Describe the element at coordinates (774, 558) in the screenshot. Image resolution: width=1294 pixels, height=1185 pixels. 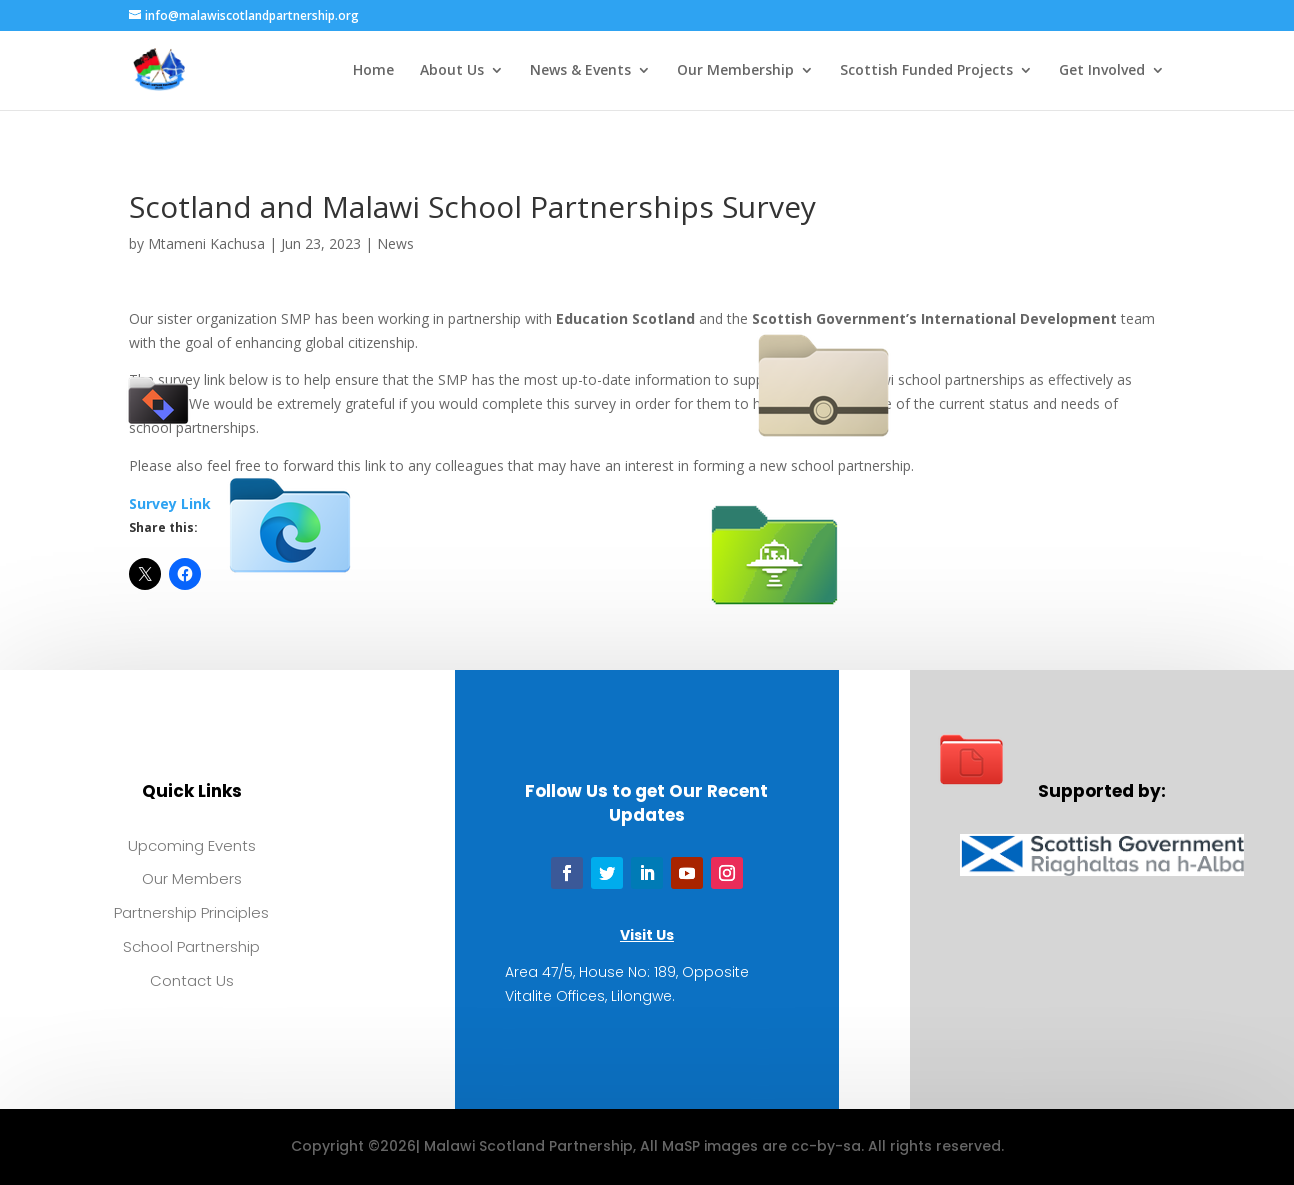
I see `open gamejolt games folder` at that location.